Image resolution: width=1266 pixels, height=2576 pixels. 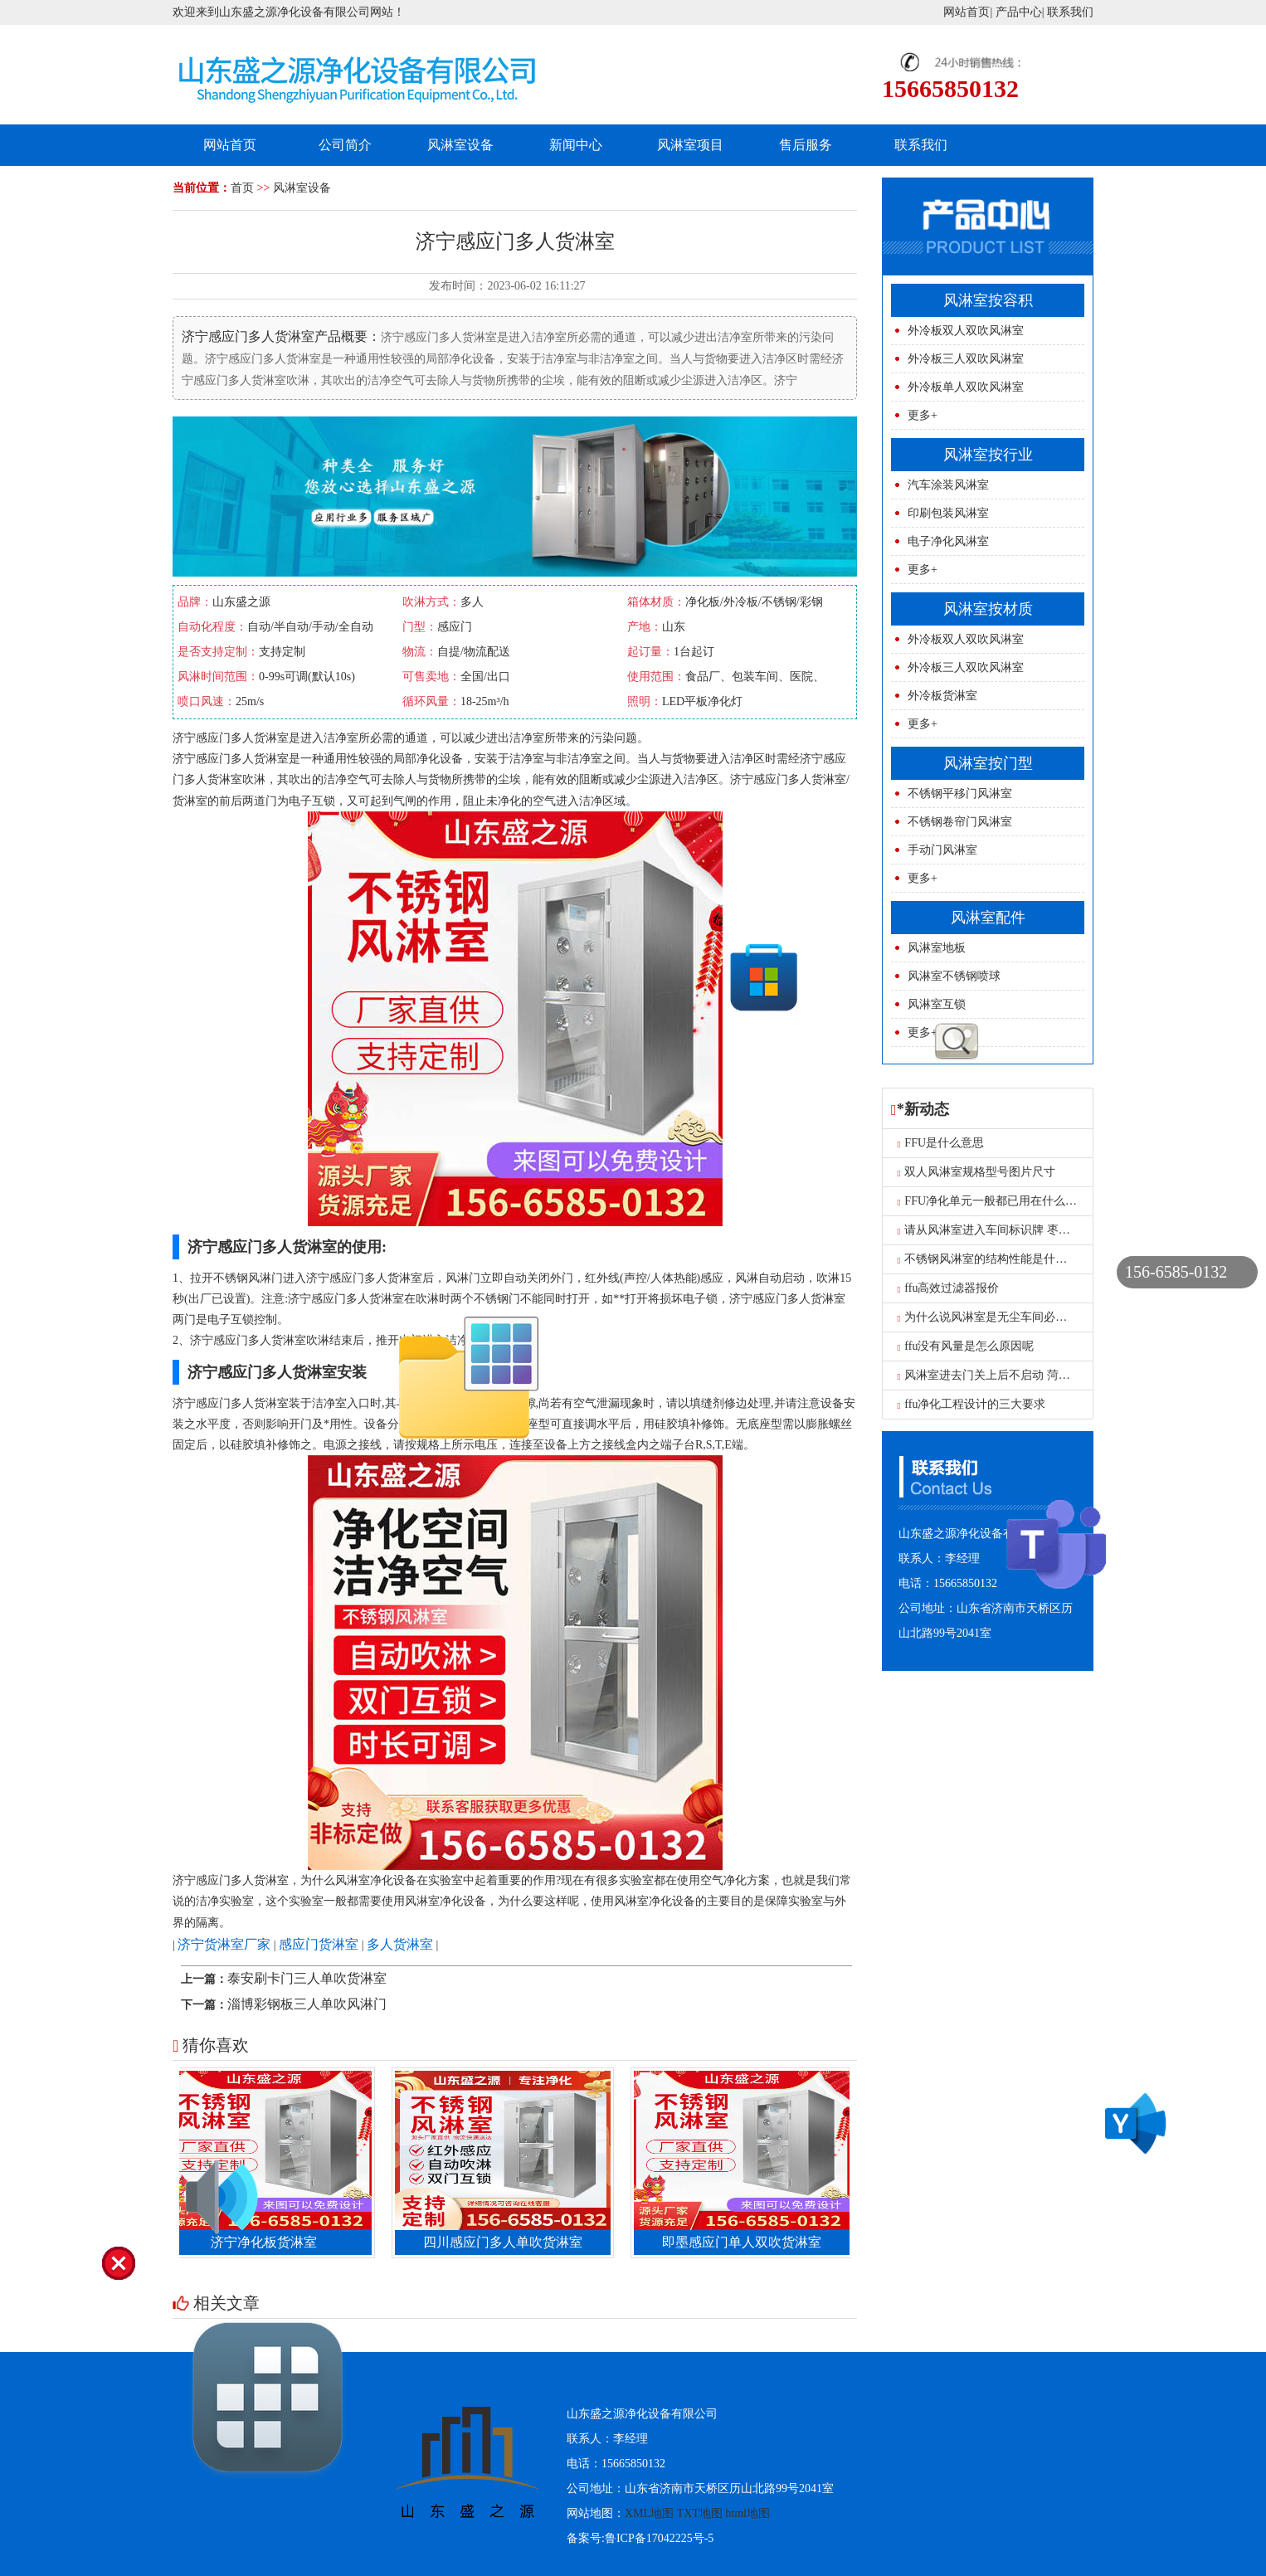 I want to click on open stata statistical software, so click(x=267, y=2397).